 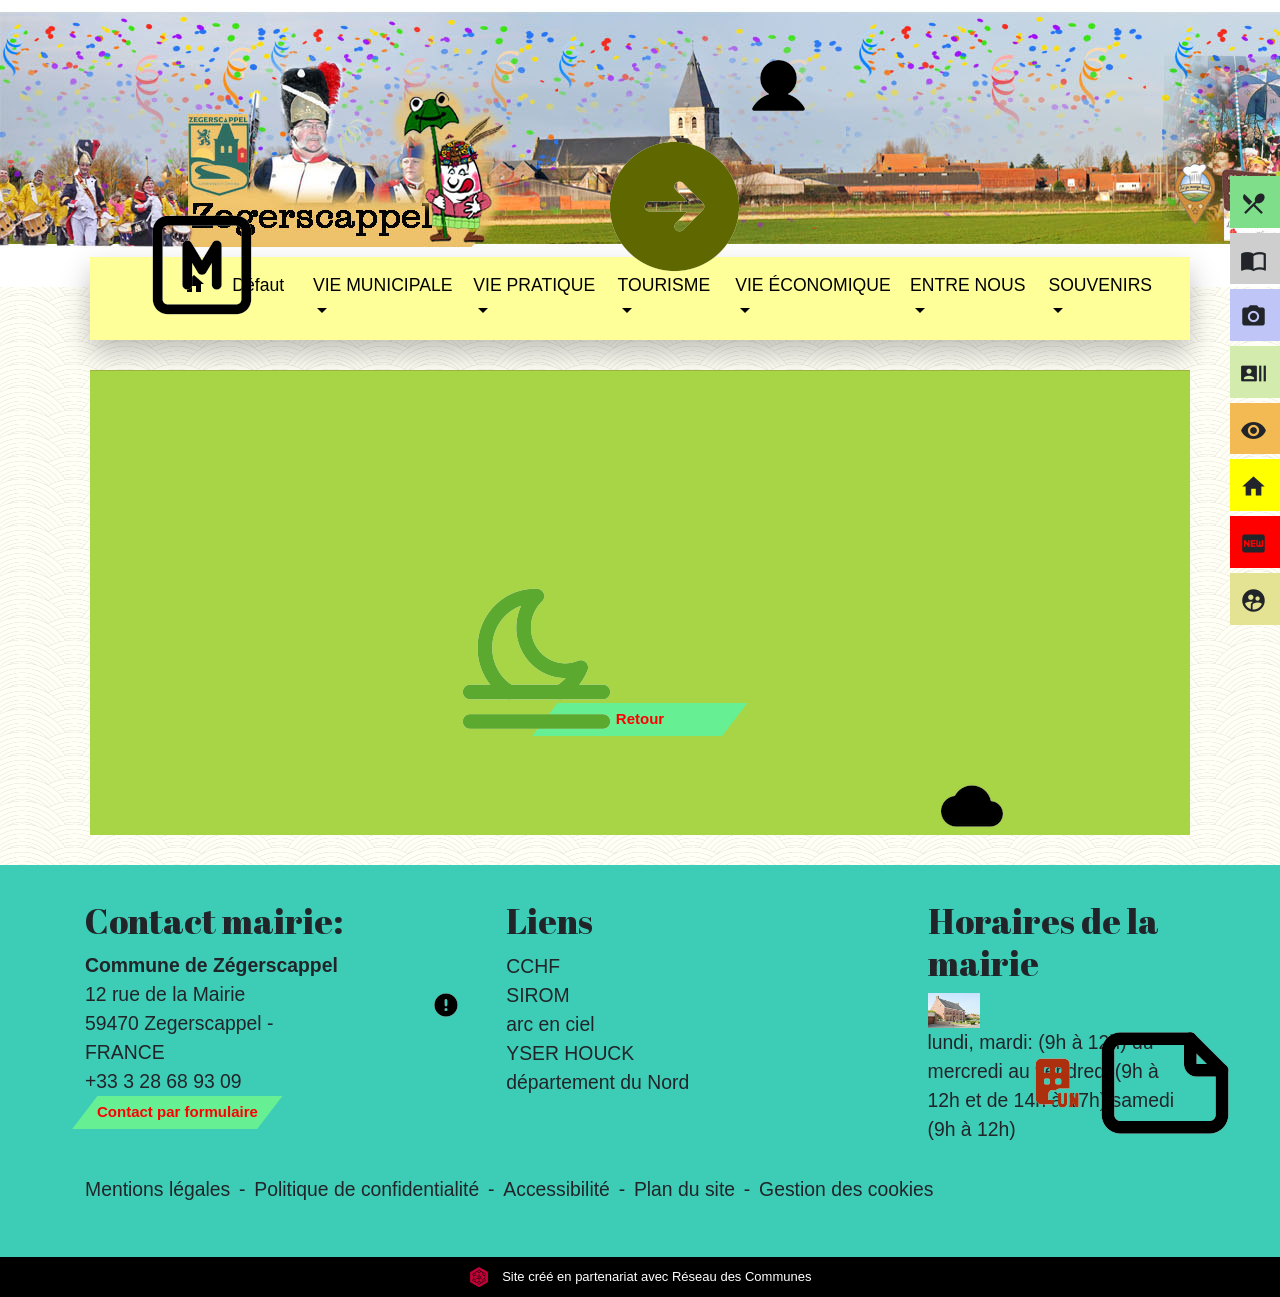 What do you see at coordinates (202, 265) in the screenshot?
I see `select medium size option` at bounding box center [202, 265].